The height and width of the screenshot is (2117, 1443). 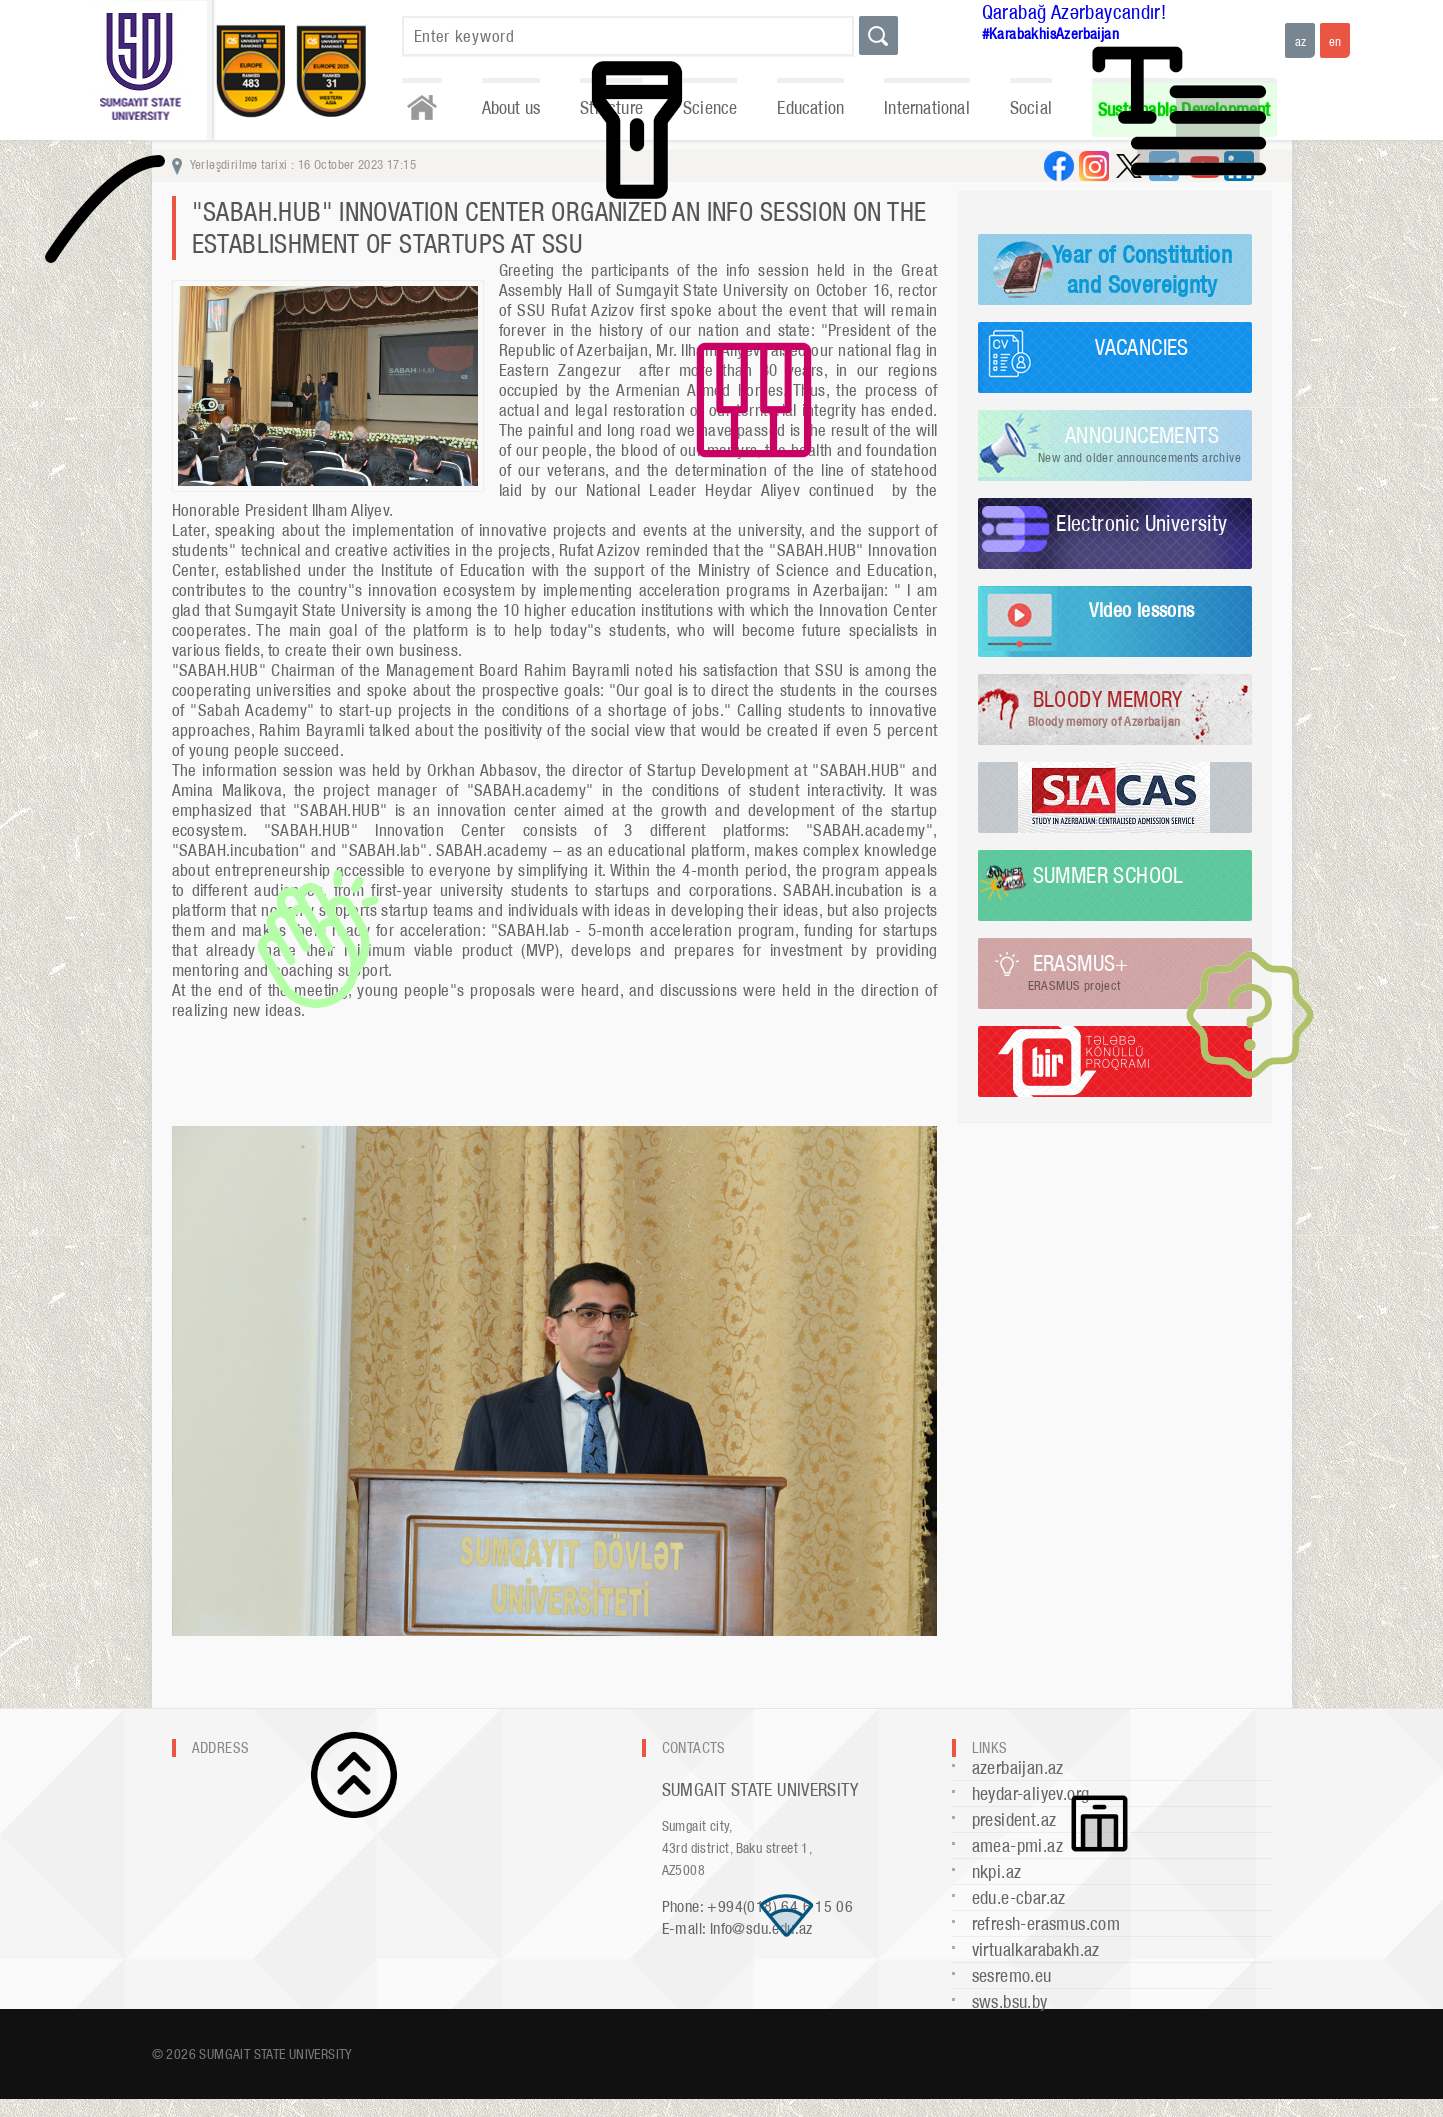 What do you see at coordinates (354, 1775) in the screenshot?
I see `scroll to top of page` at bounding box center [354, 1775].